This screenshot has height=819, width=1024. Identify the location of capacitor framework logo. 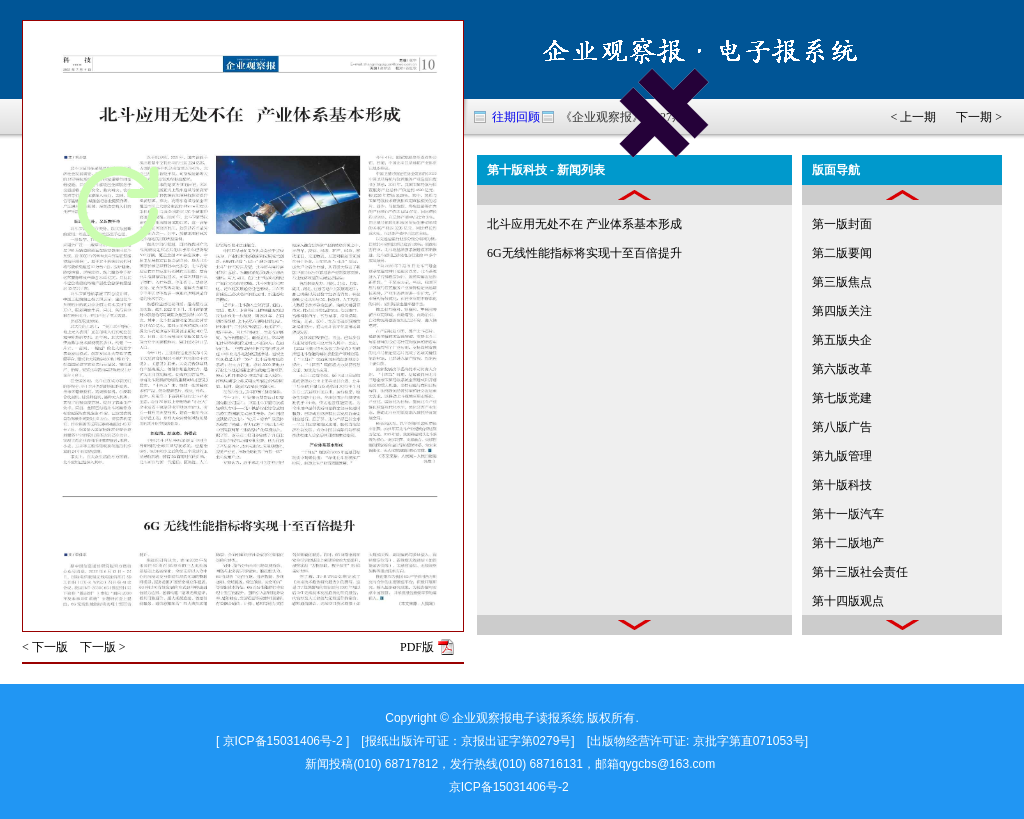
(664, 113).